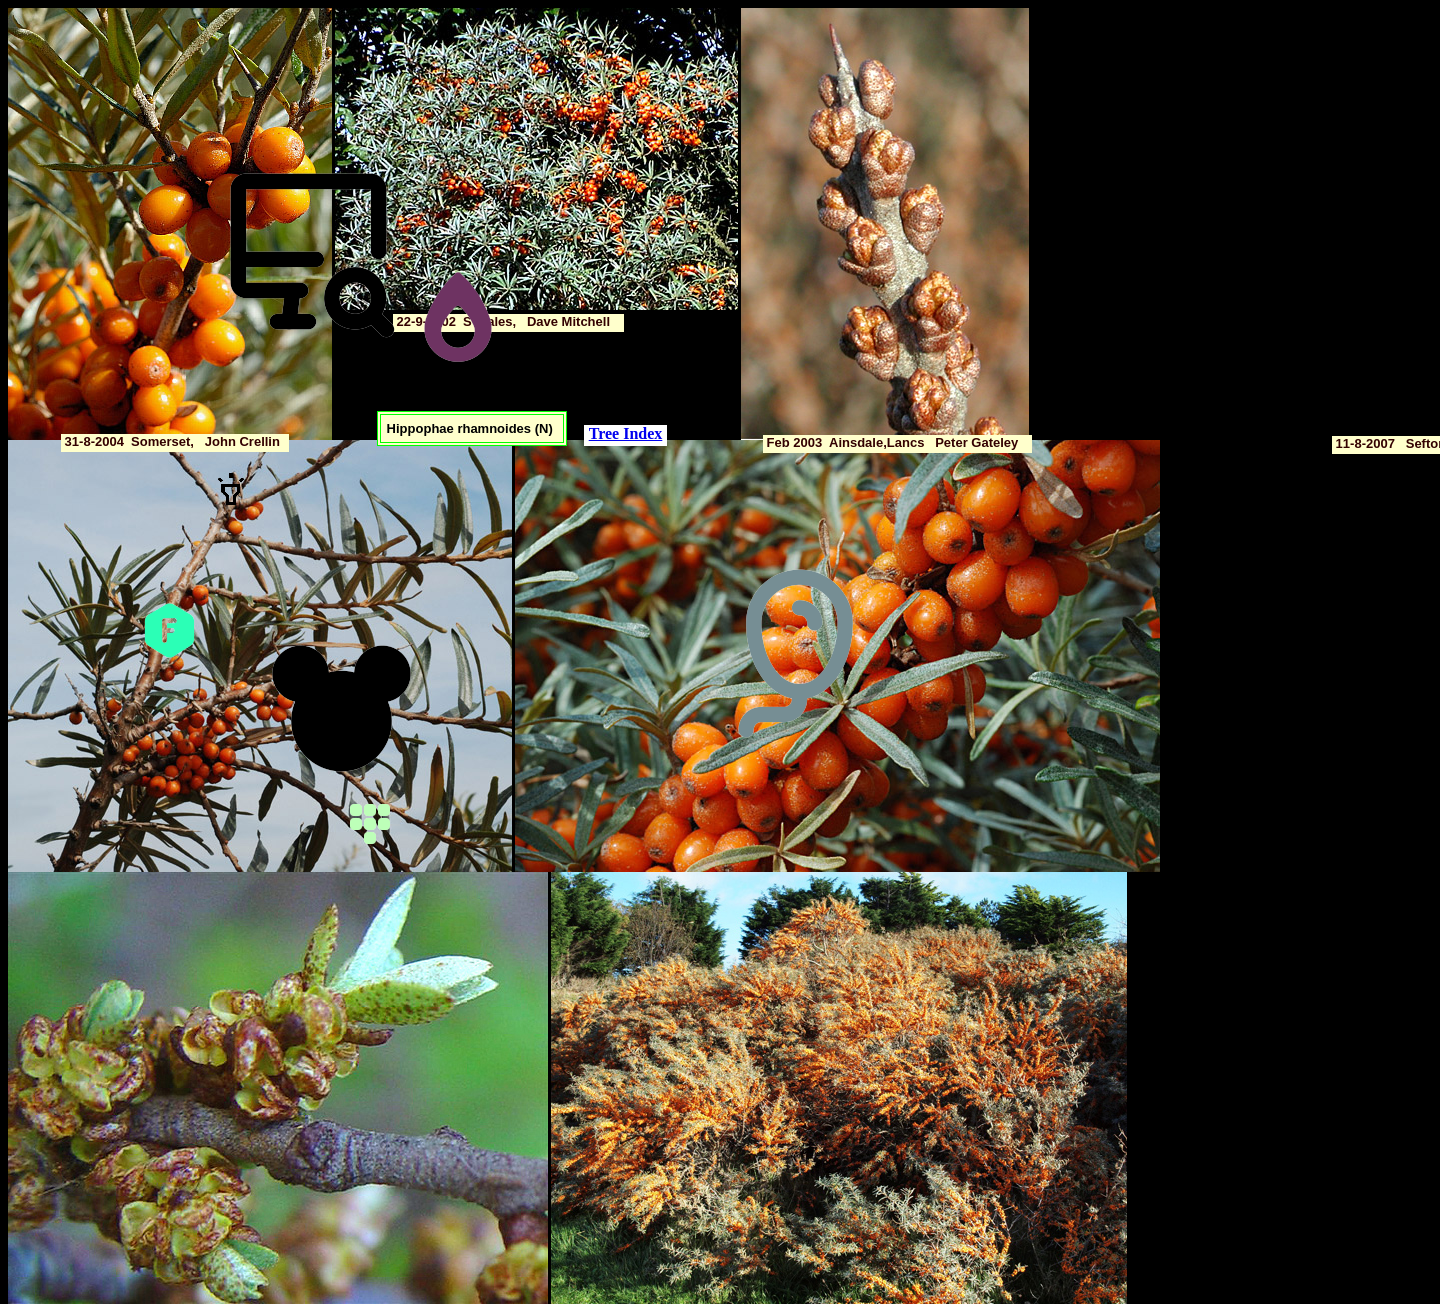  What do you see at coordinates (458, 317) in the screenshot?
I see `indicates trending or hot content` at bounding box center [458, 317].